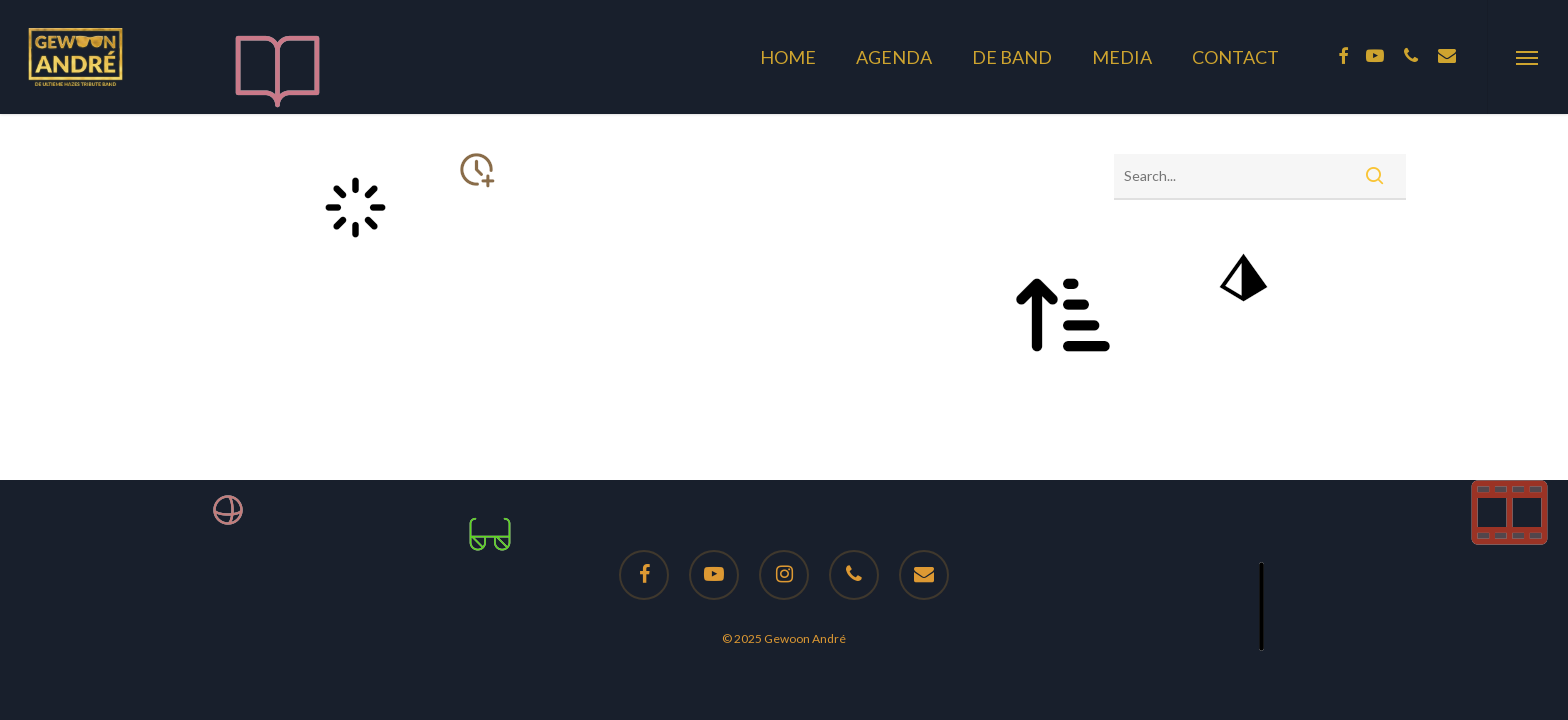  Describe the element at coordinates (1243, 277) in the screenshot. I see `access 3D modeling or rendering tools` at that location.